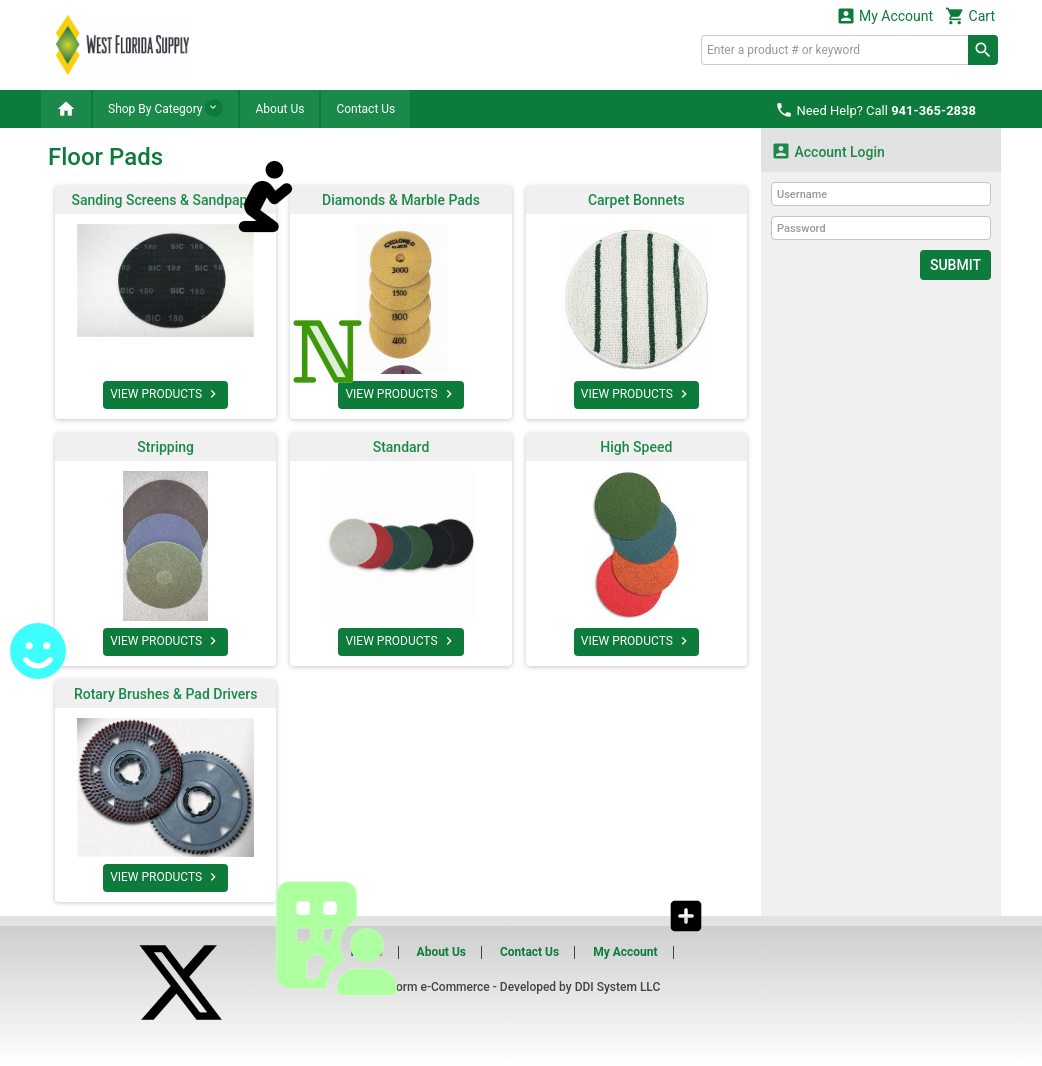  Describe the element at coordinates (327, 351) in the screenshot. I see `open notion app` at that location.